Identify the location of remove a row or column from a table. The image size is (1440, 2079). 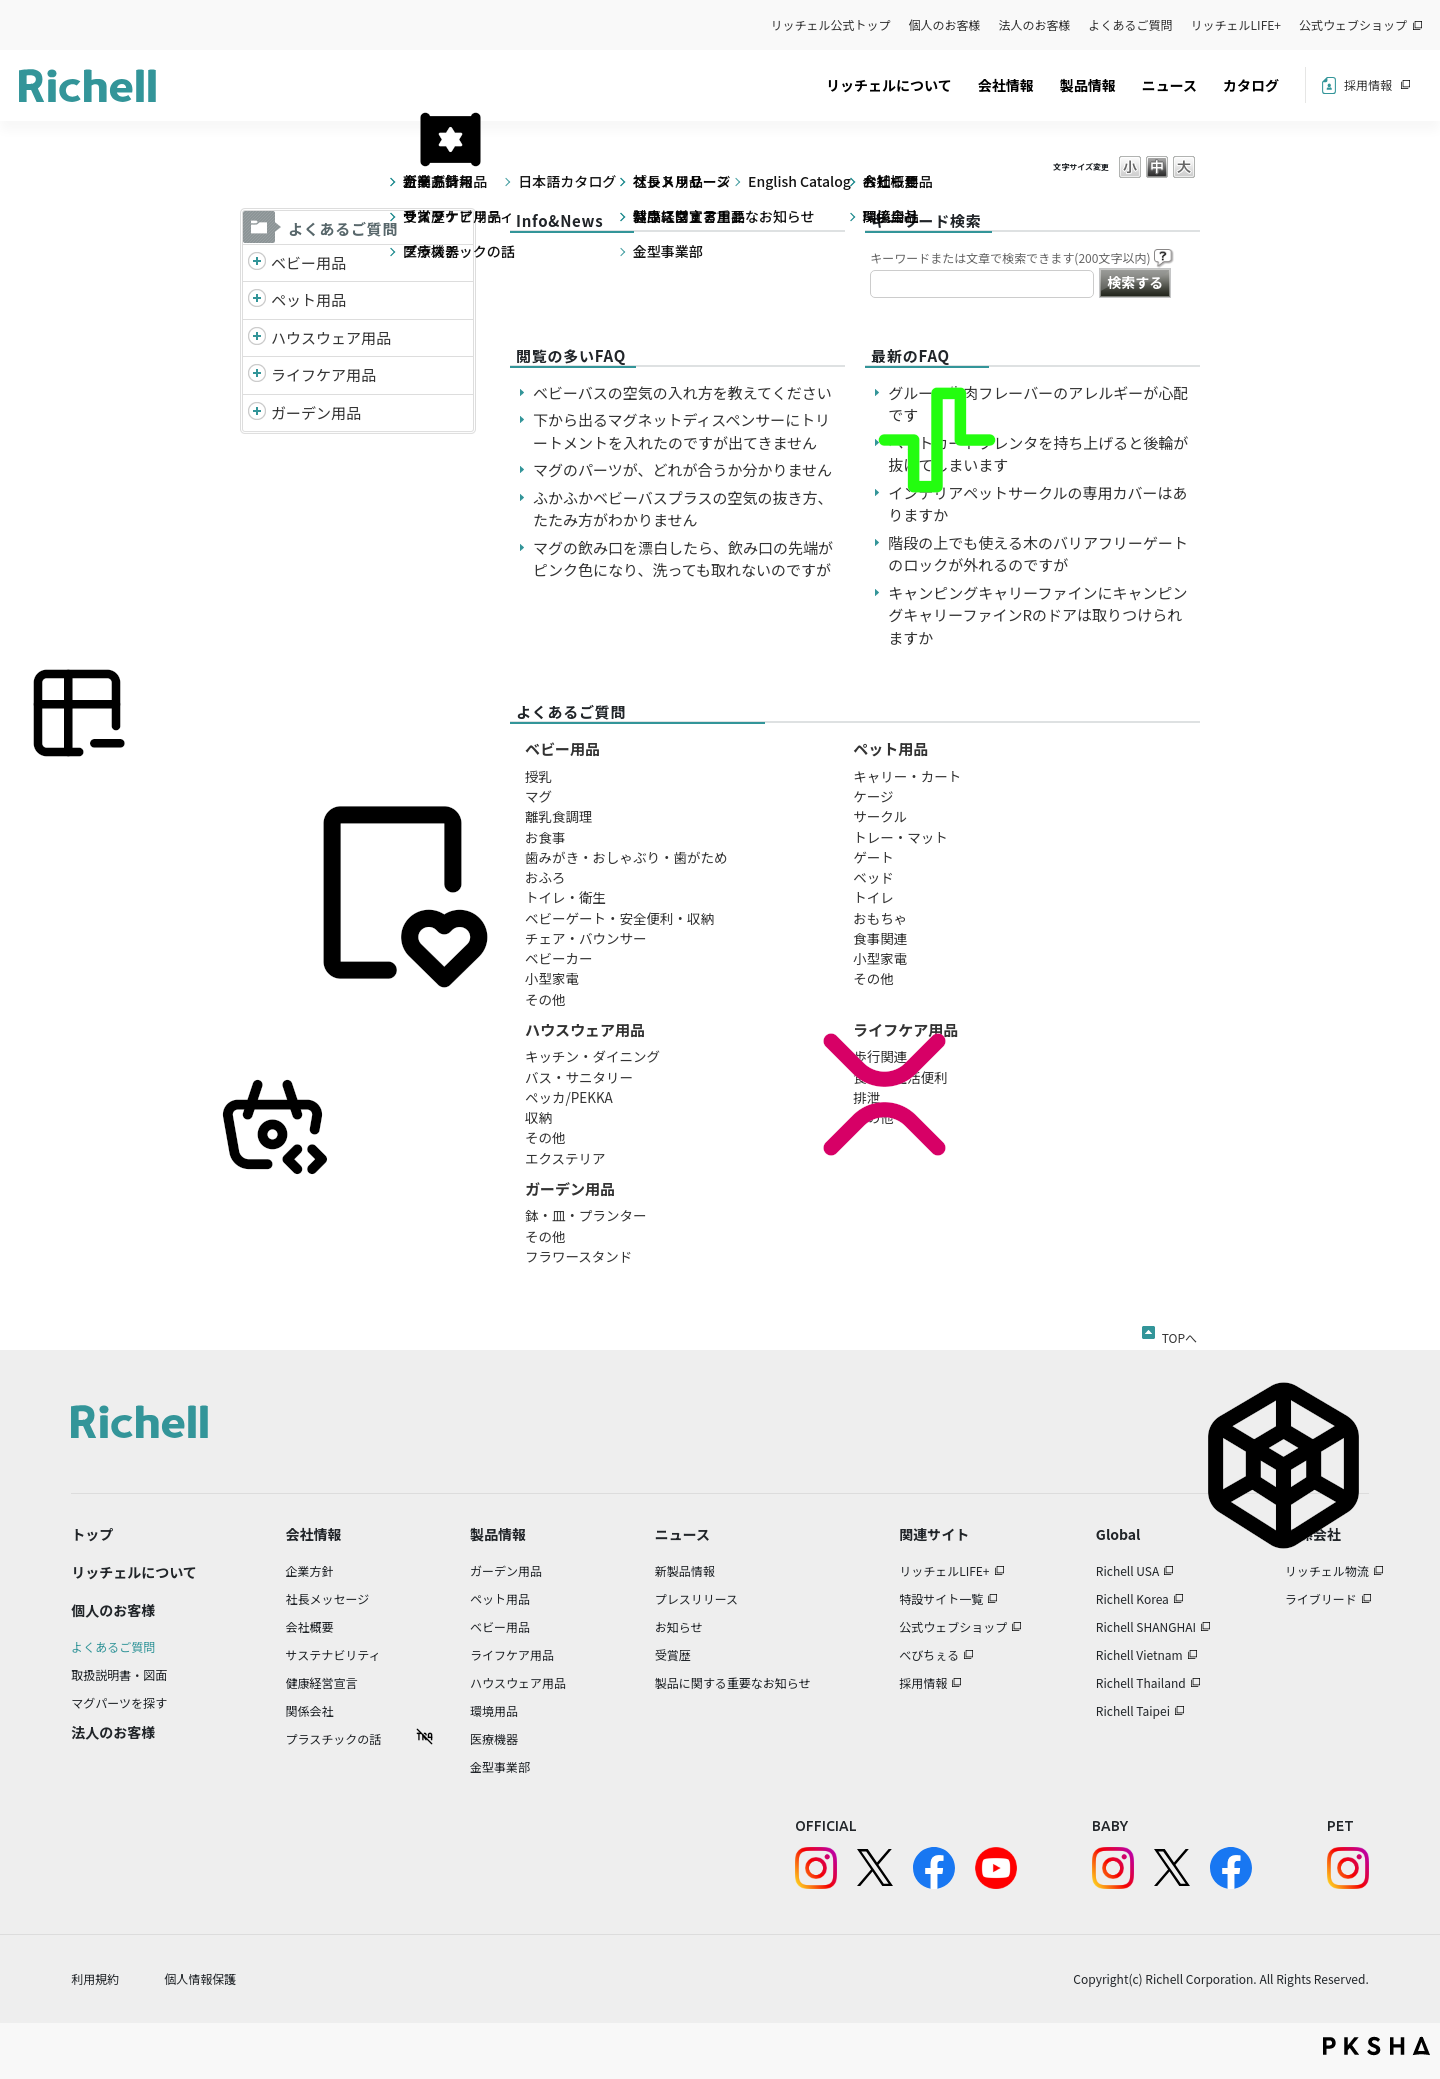
(77, 713).